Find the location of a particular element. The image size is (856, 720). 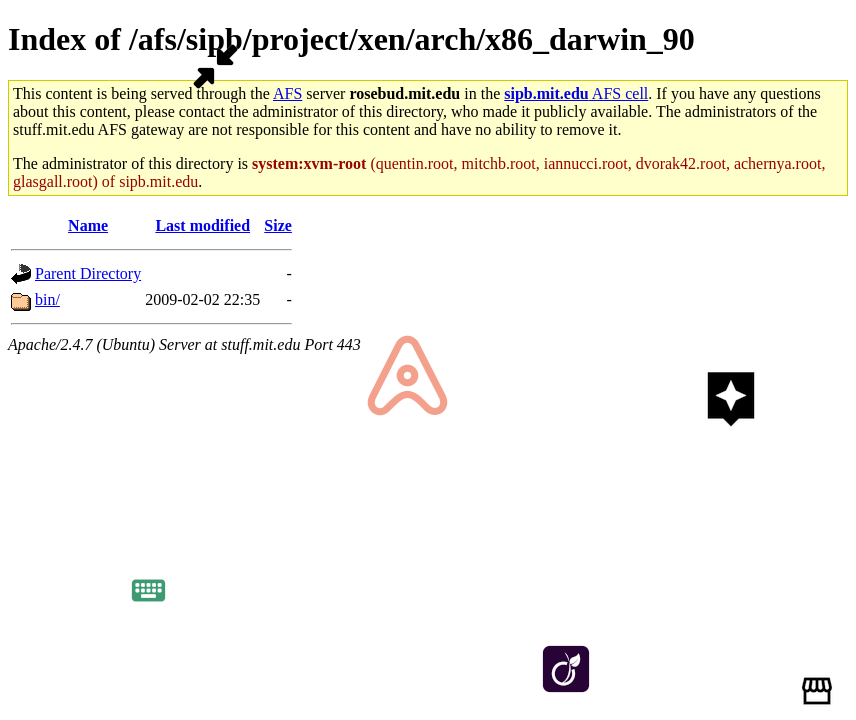

browse or access the marketplace is located at coordinates (817, 691).